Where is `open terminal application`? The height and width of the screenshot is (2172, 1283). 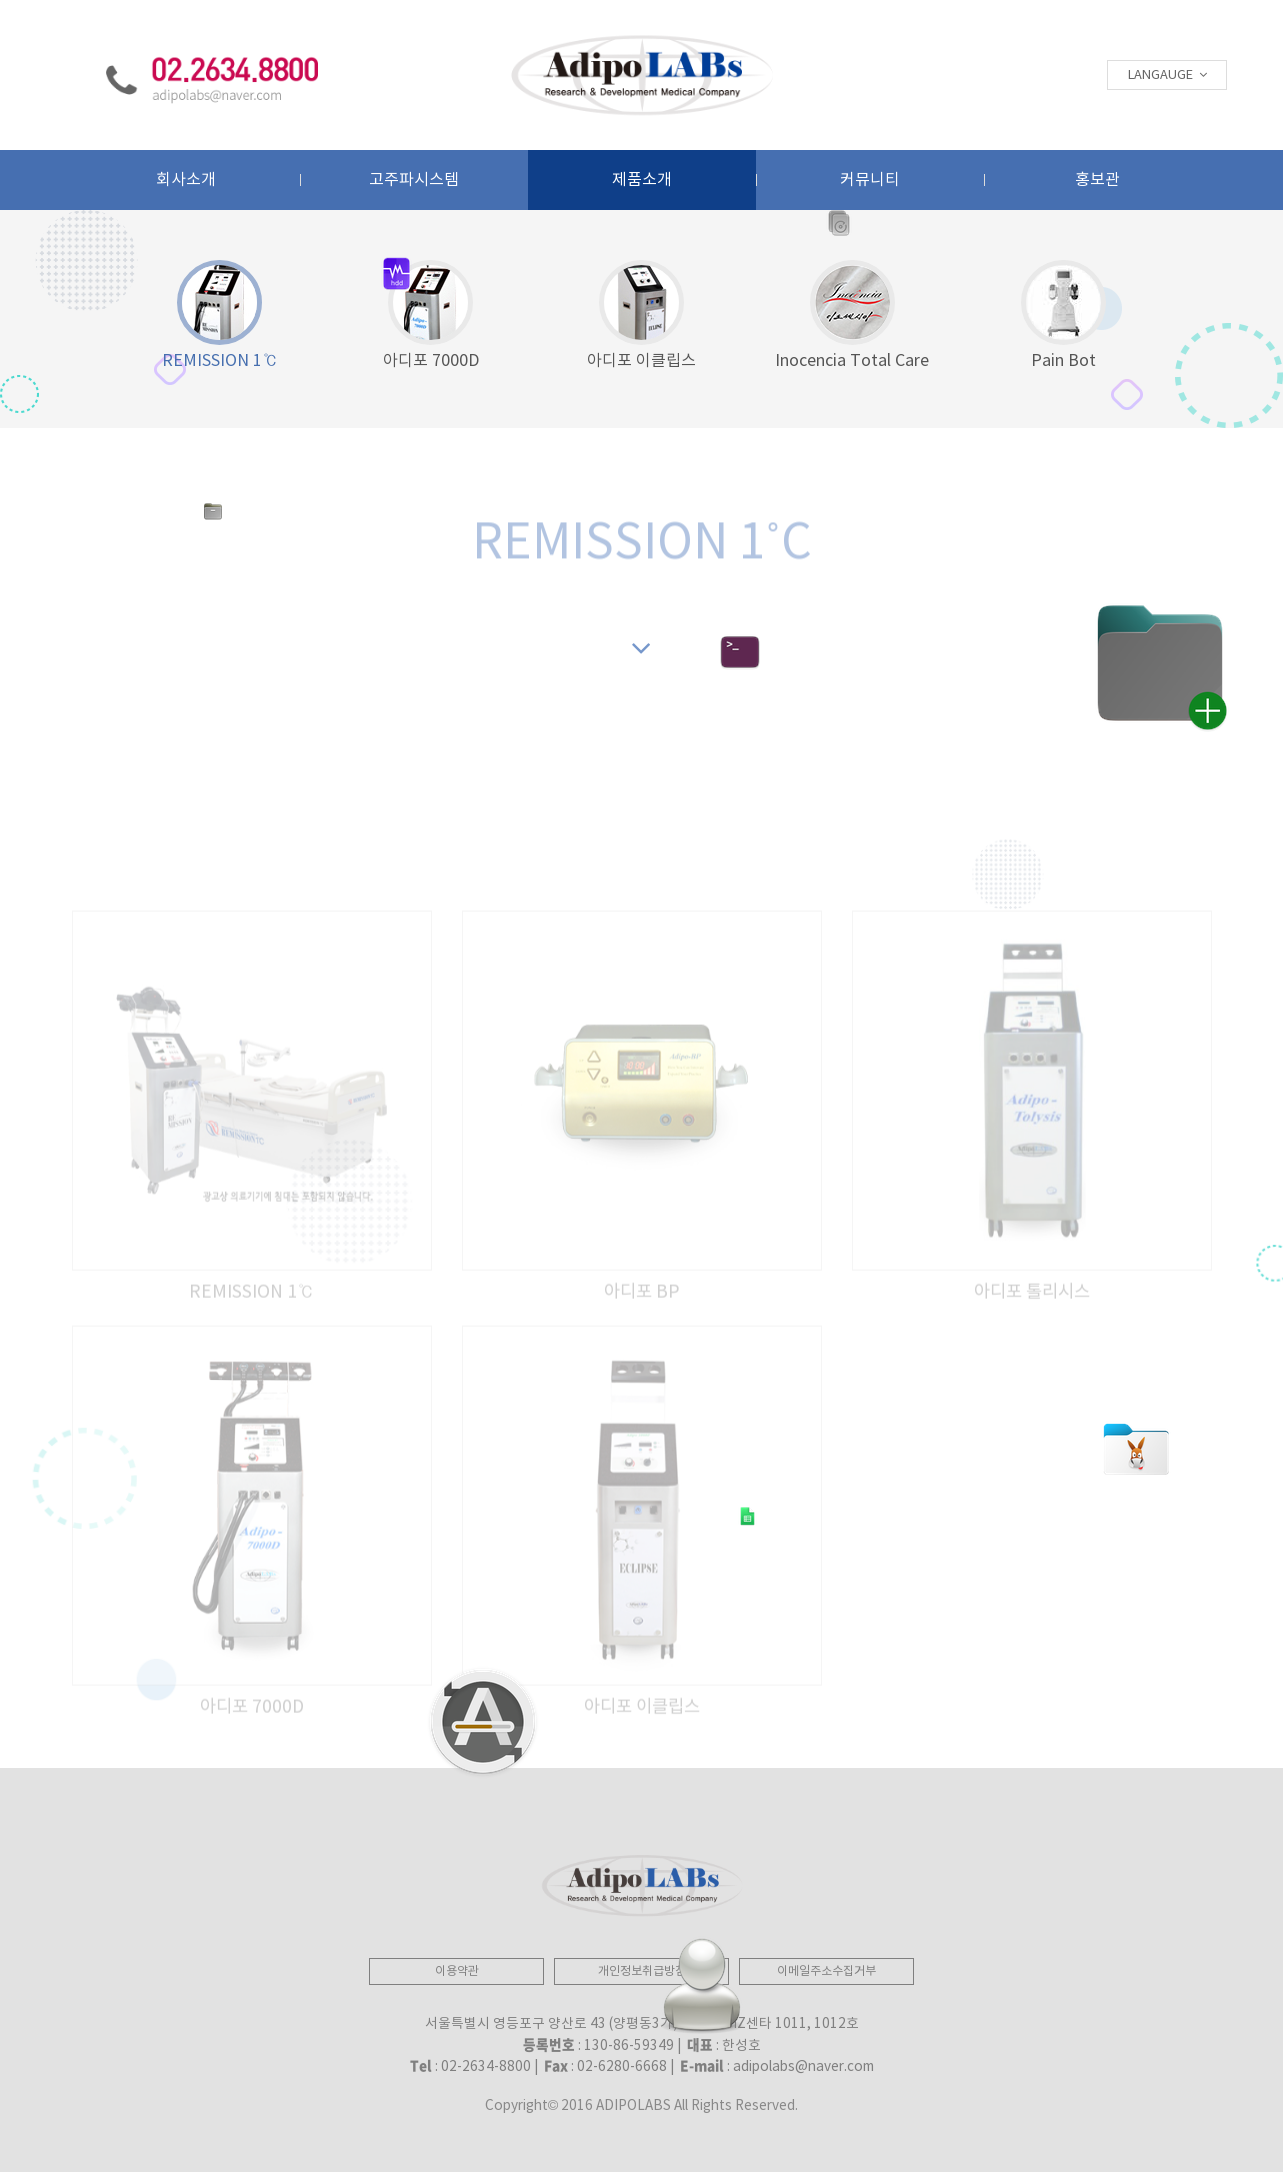 open terminal application is located at coordinates (740, 652).